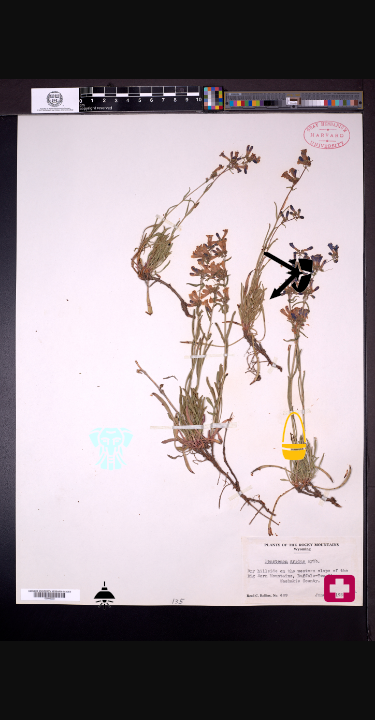  What do you see at coordinates (294, 436) in the screenshot?
I see `access your shopping bag or cart` at bounding box center [294, 436].